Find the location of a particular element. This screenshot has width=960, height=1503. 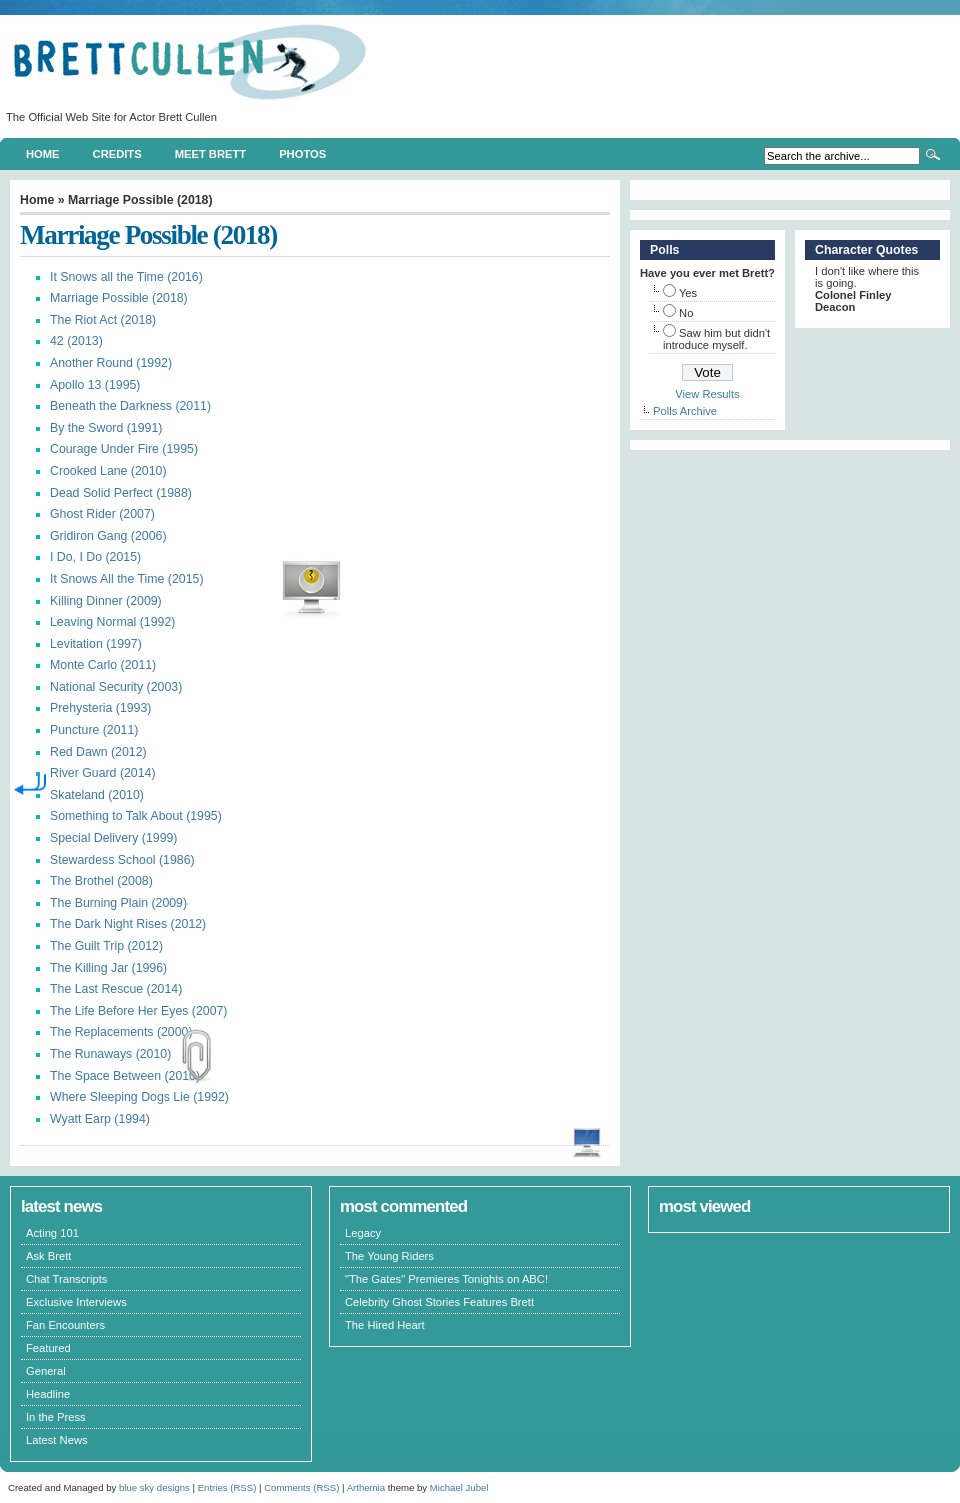

reply to all recipients of an email is located at coordinates (29, 782).